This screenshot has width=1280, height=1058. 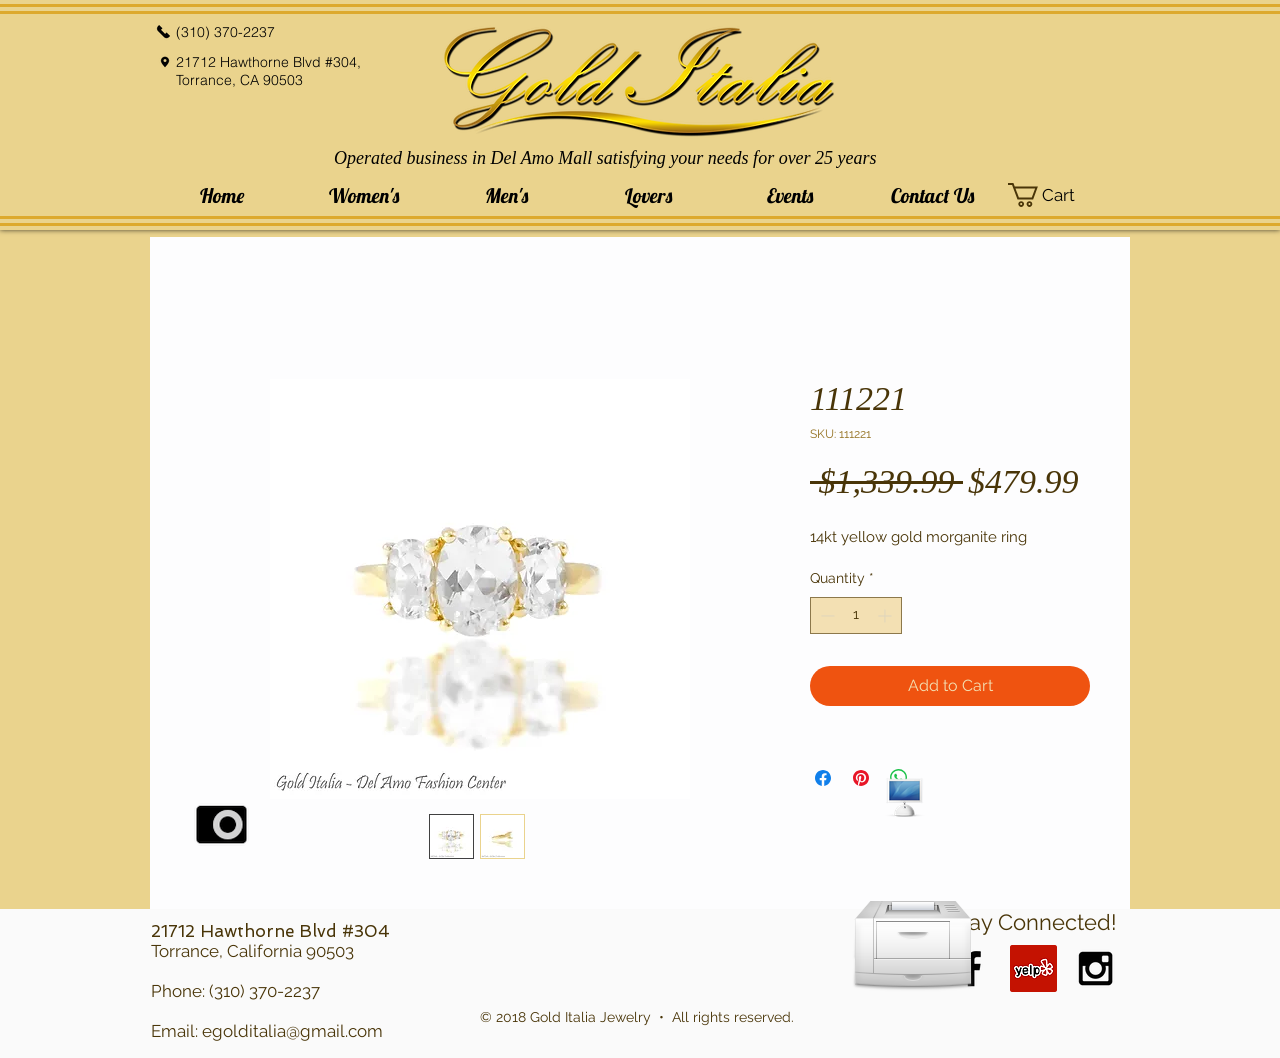 I want to click on access printer settings, so click(x=913, y=945).